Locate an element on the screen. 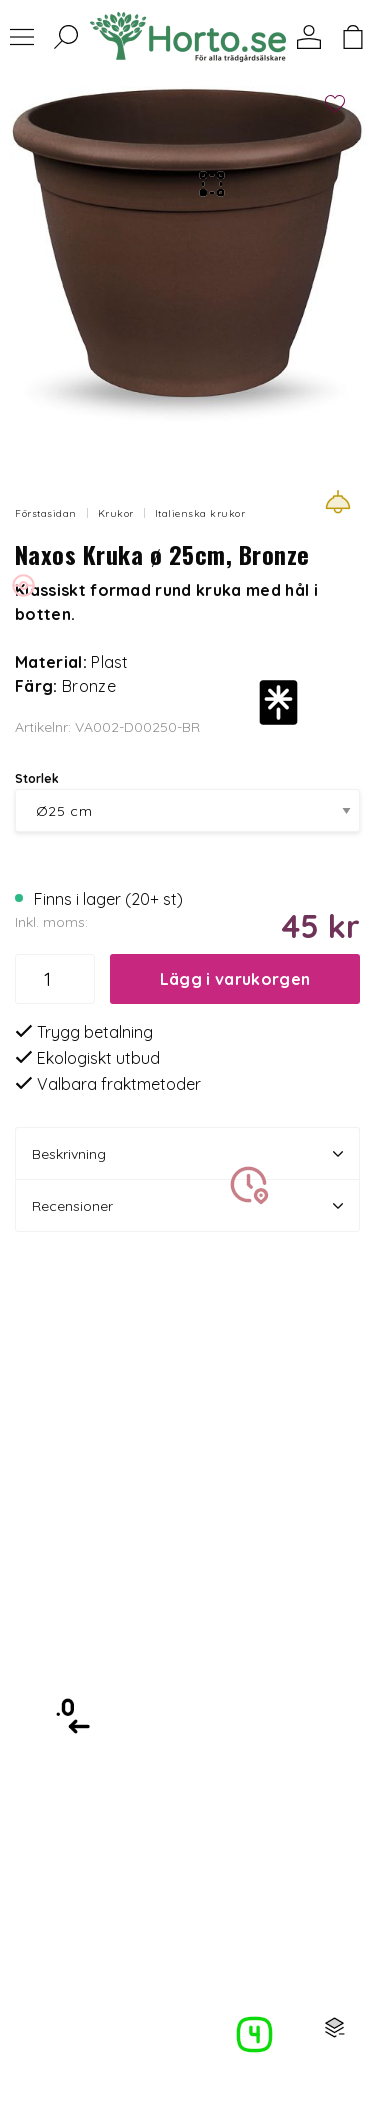  access pokémon collection or inventory is located at coordinates (23, 585).